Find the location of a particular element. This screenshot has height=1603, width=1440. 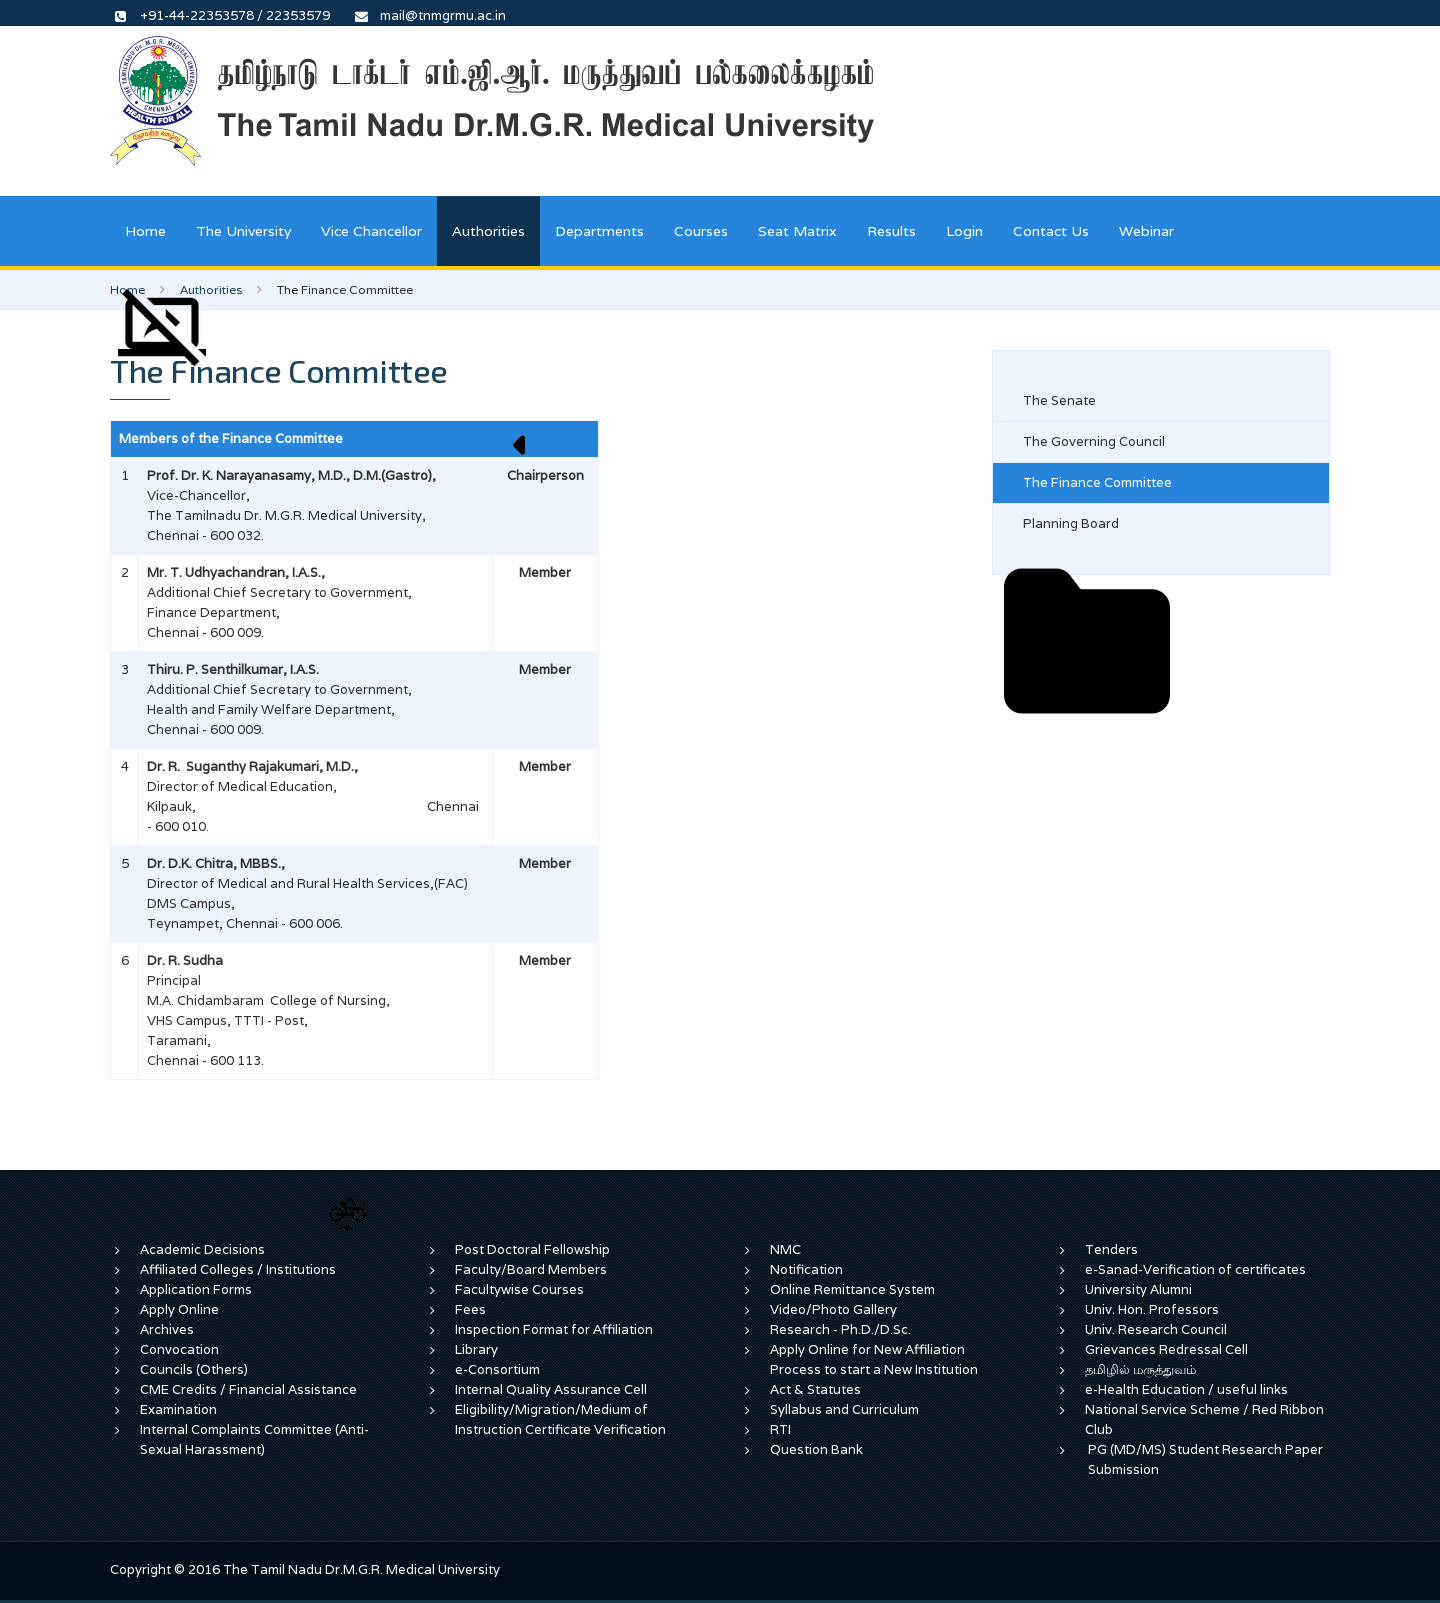

stop sharing your screen is located at coordinates (162, 327).